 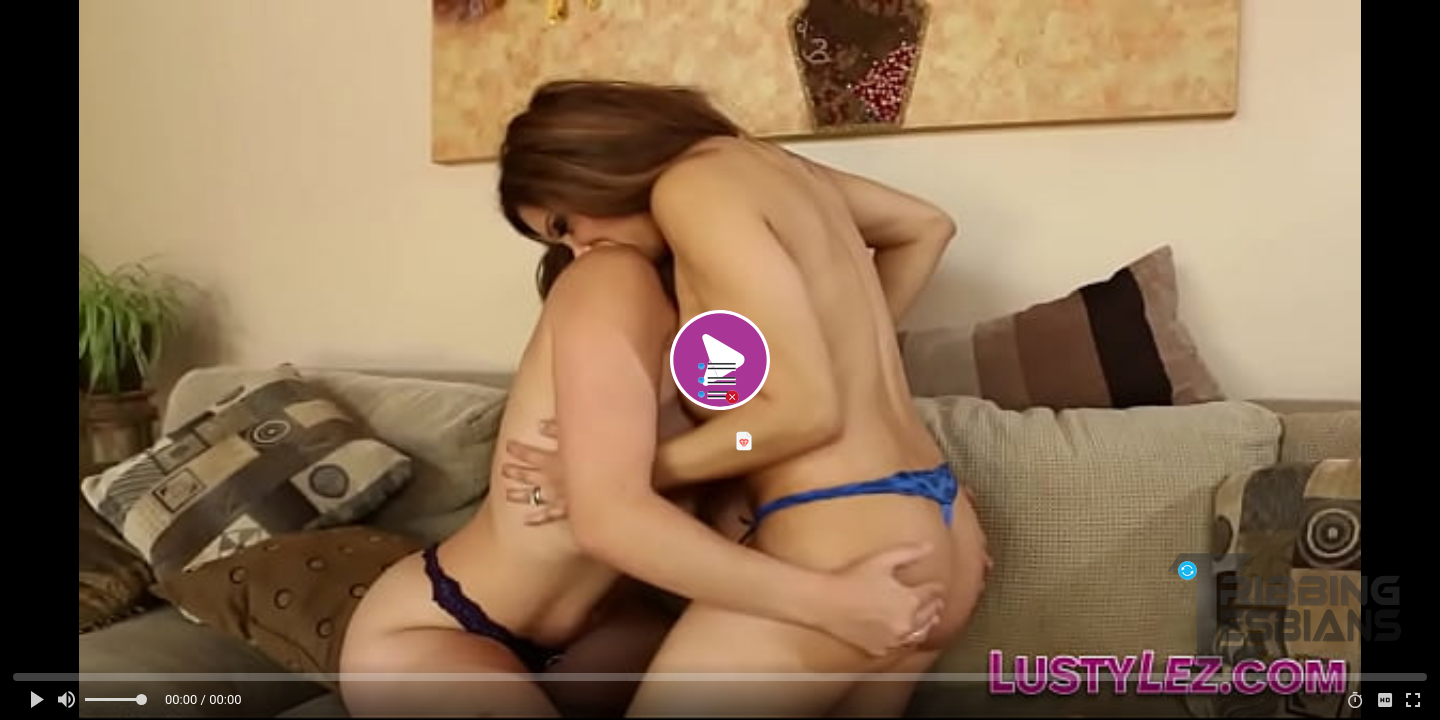 I want to click on indicates syncing in progress, so click(x=1187, y=570).